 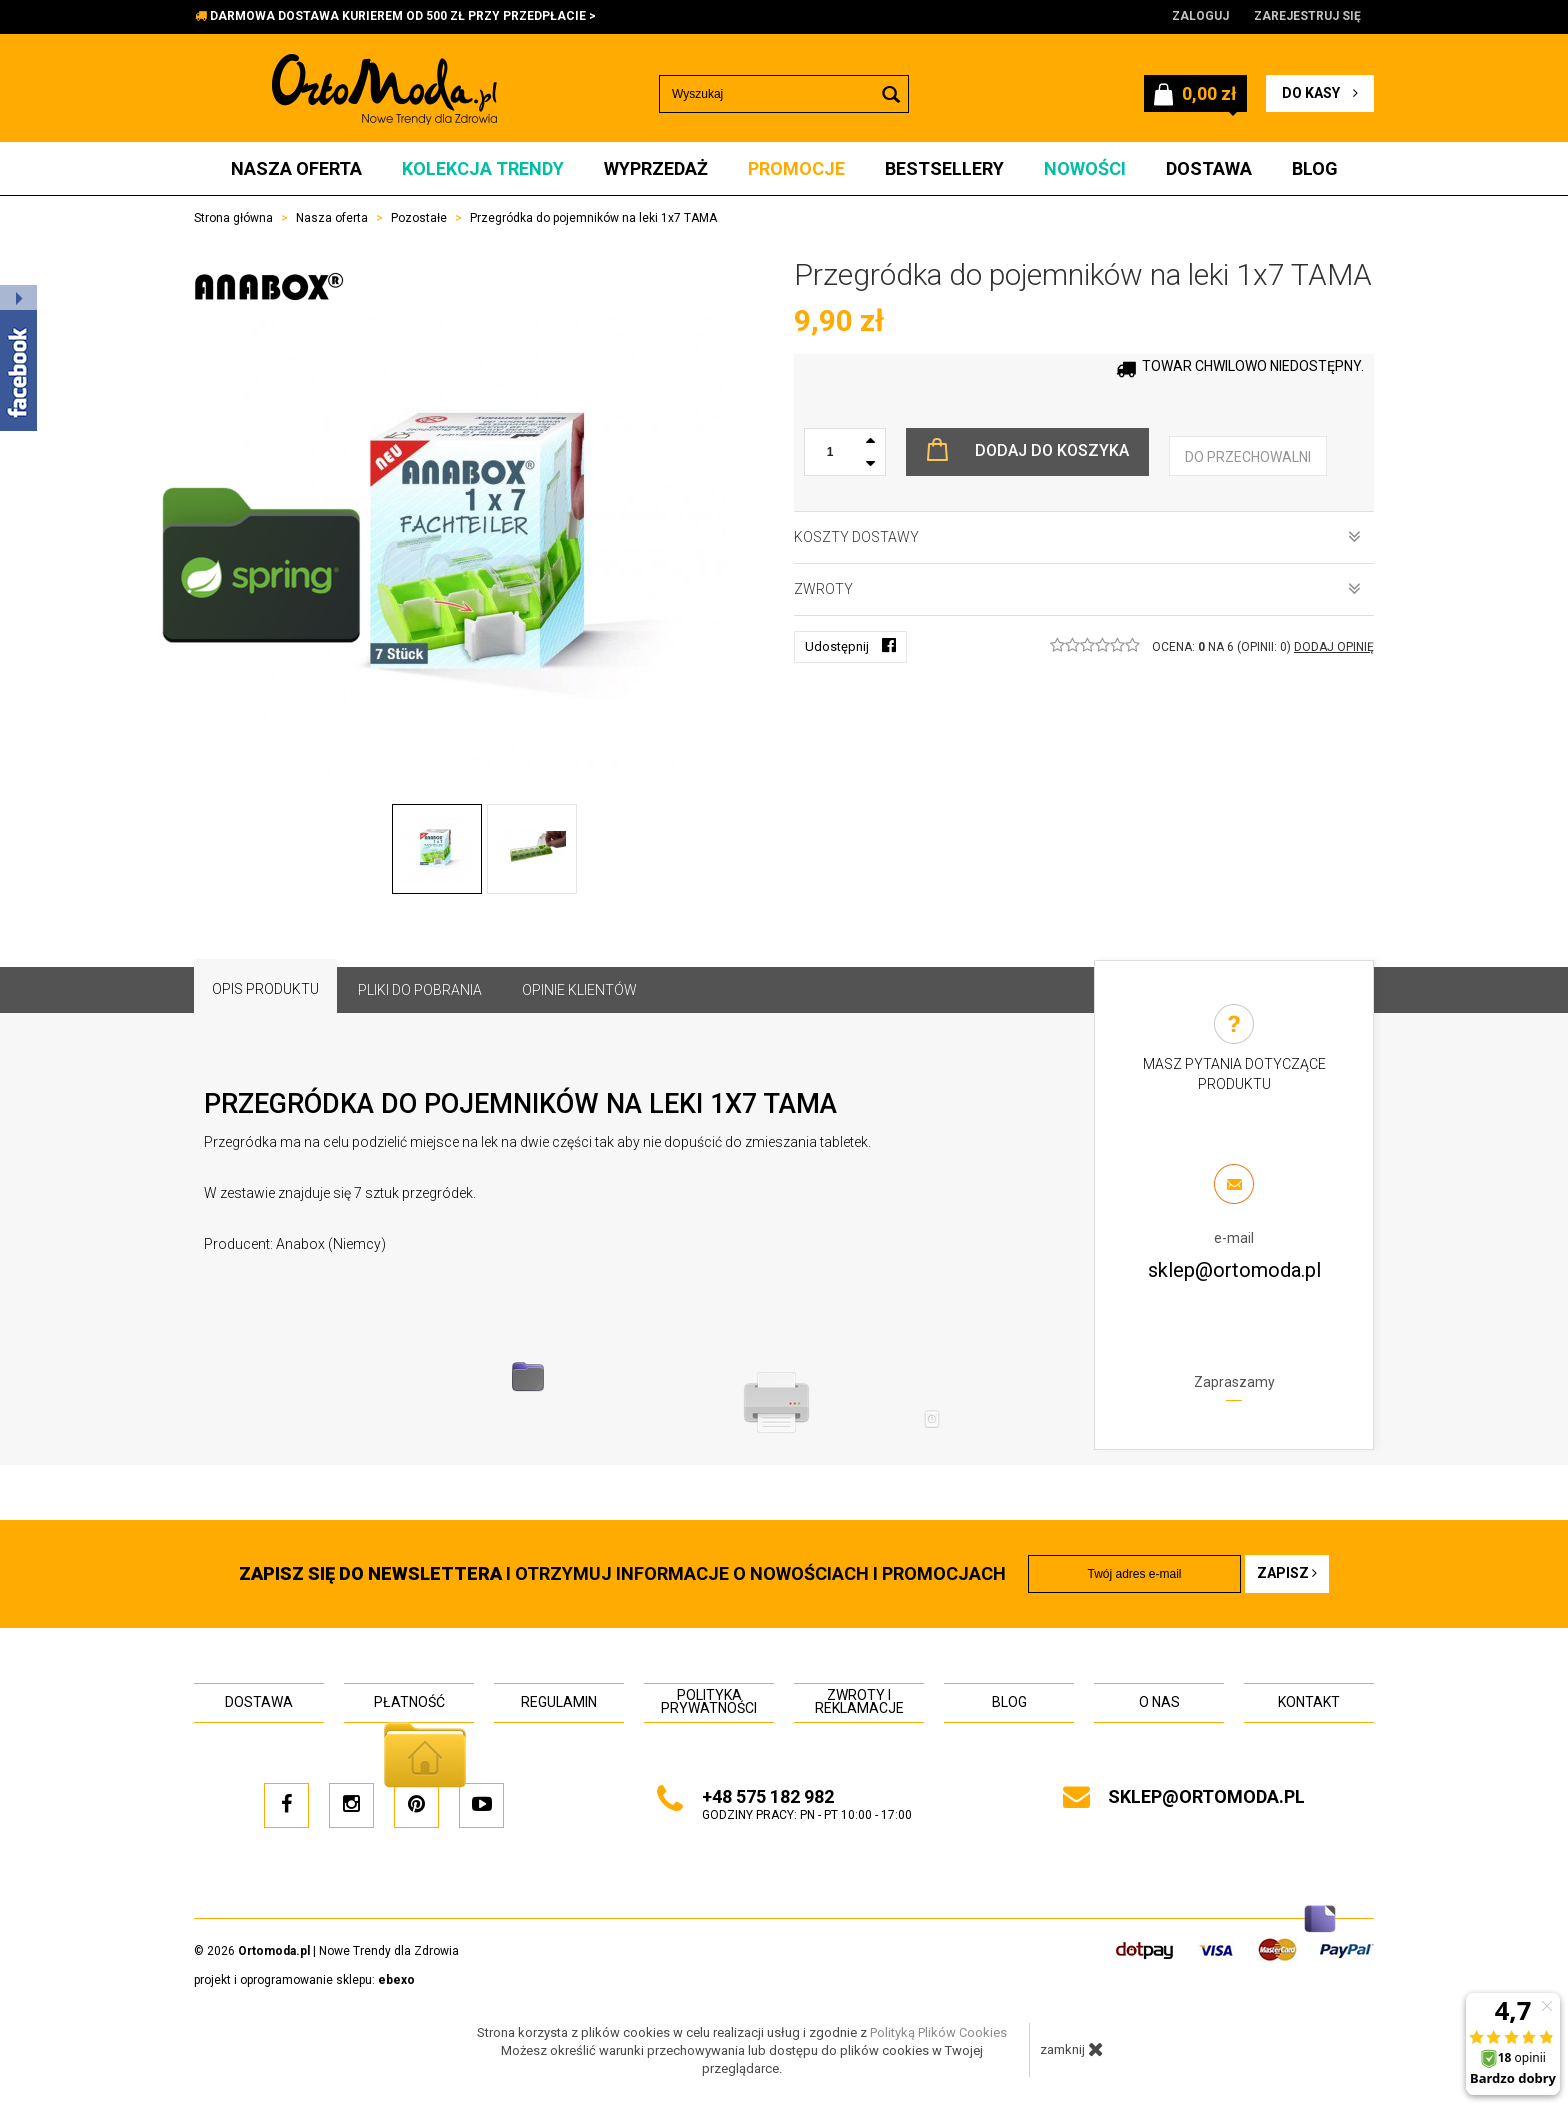 What do you see at coordinates (425, 1755) in the screenshot?
I see `access your home folder` at bounding box center [425, 1755].